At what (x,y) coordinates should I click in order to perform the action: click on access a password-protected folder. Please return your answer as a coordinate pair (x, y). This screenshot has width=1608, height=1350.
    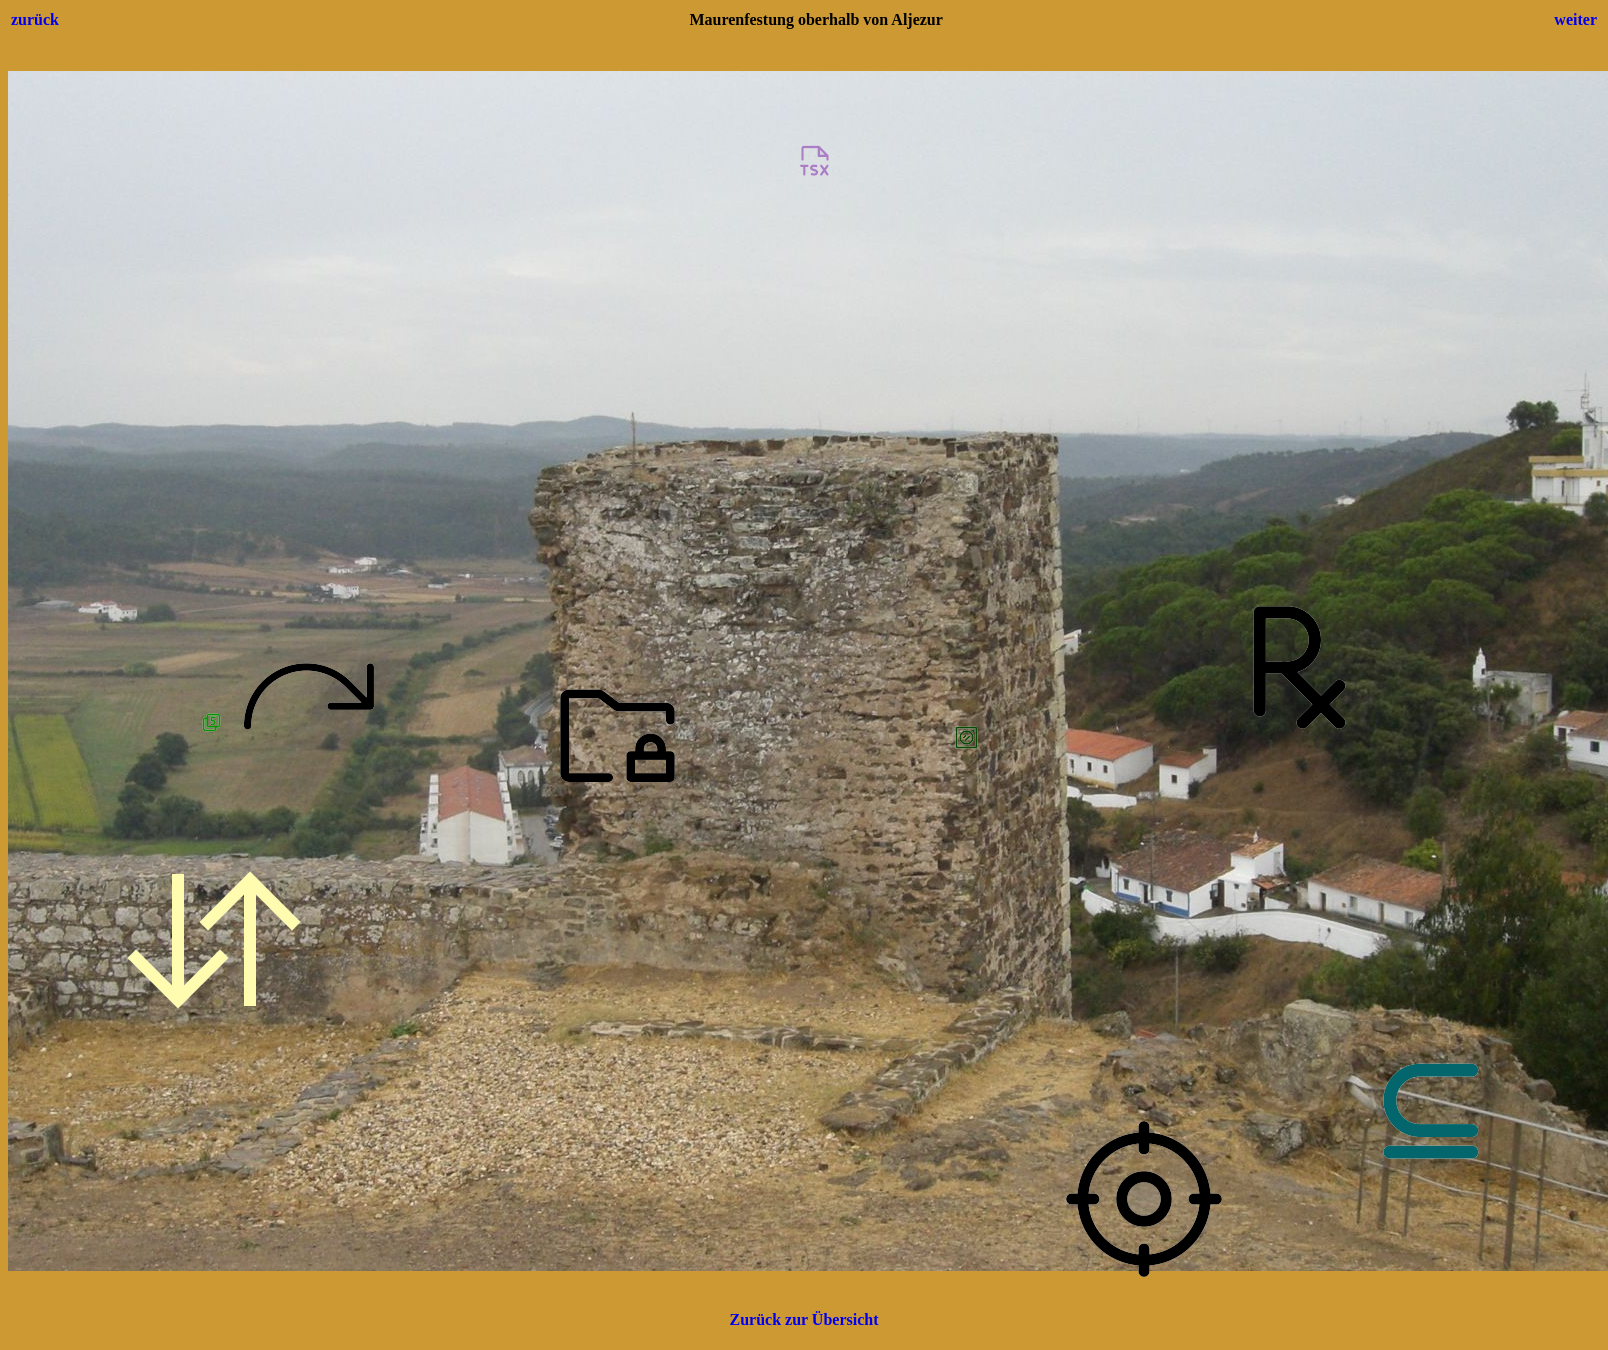
    Looking at the image, I should click on (617, 733).